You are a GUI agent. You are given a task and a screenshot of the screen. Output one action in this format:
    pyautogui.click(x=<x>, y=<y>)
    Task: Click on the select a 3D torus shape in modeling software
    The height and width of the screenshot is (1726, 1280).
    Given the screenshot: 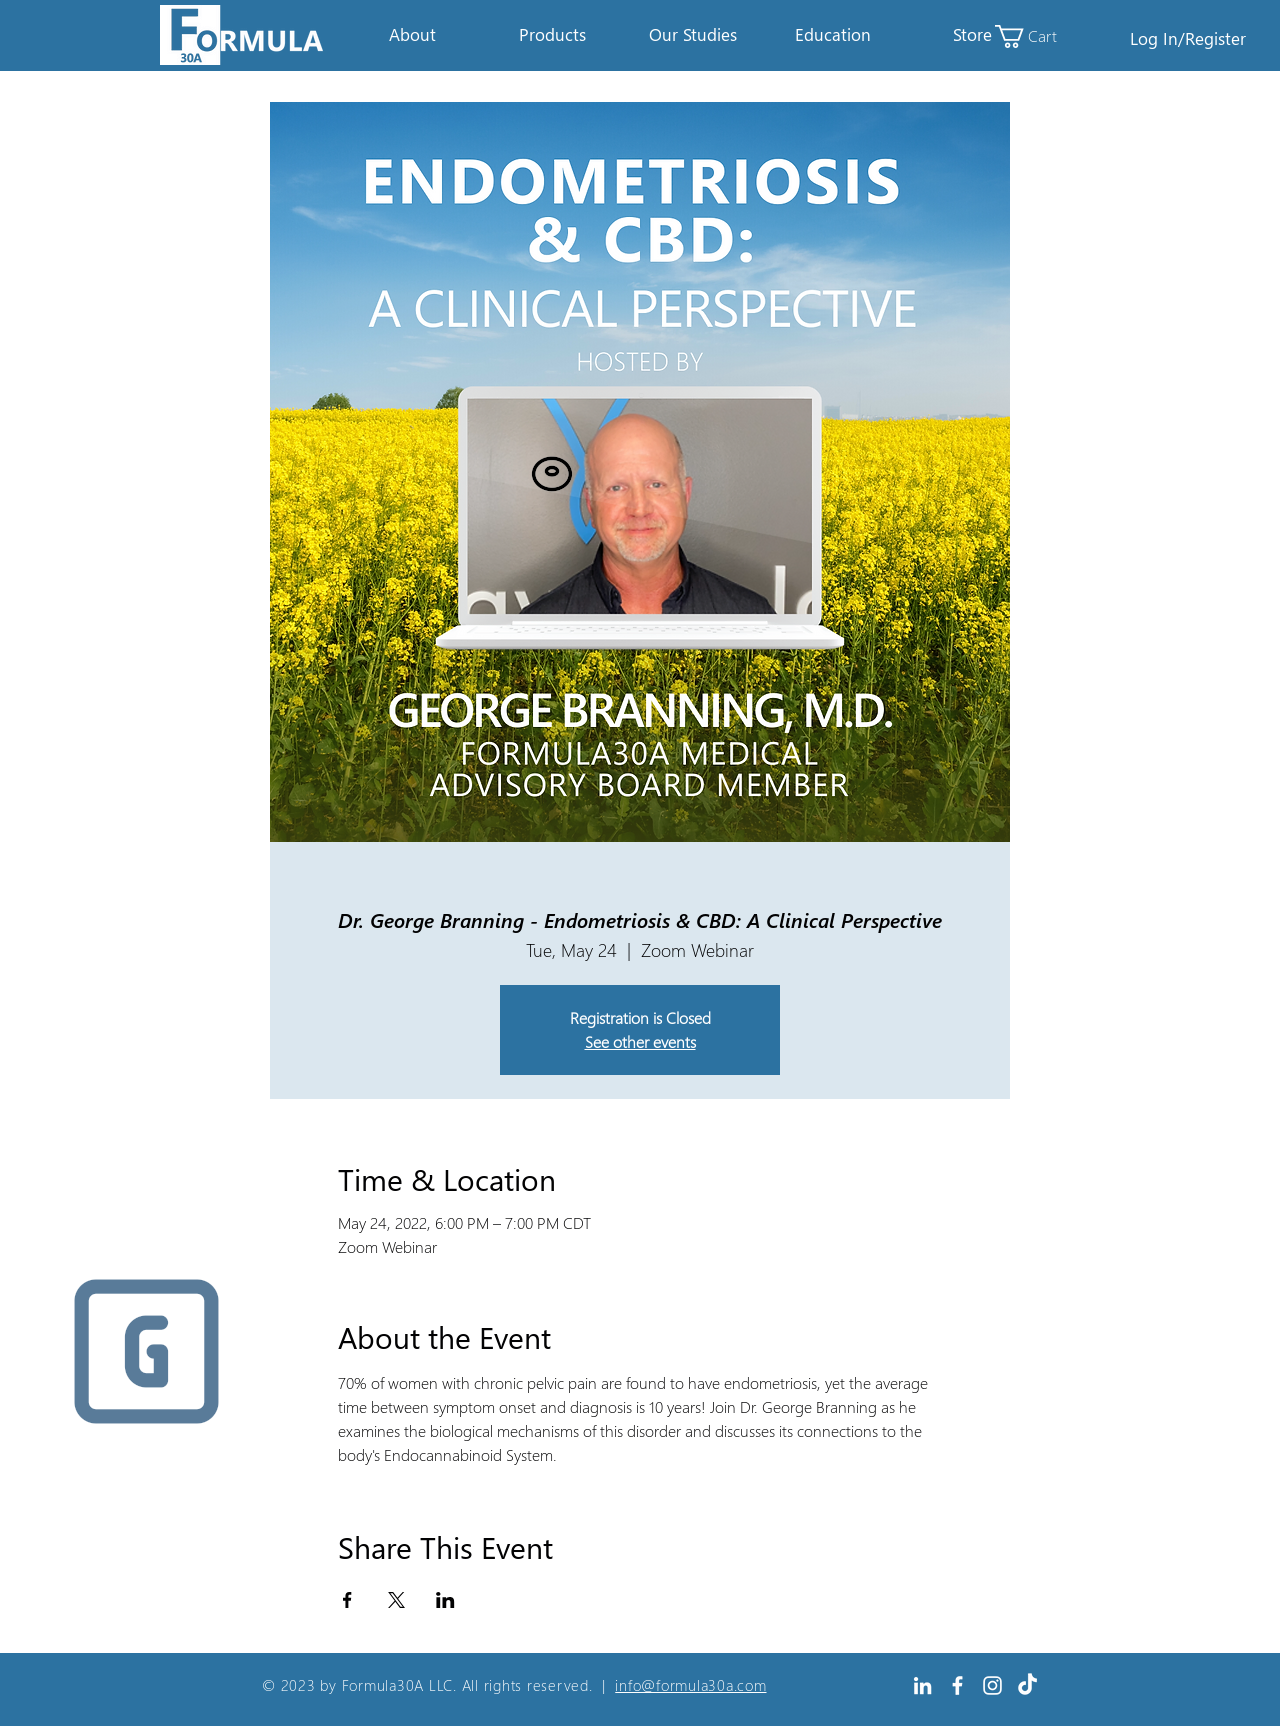 What is the action you would take?
    pyautogui.click(x=552, y=473)
    